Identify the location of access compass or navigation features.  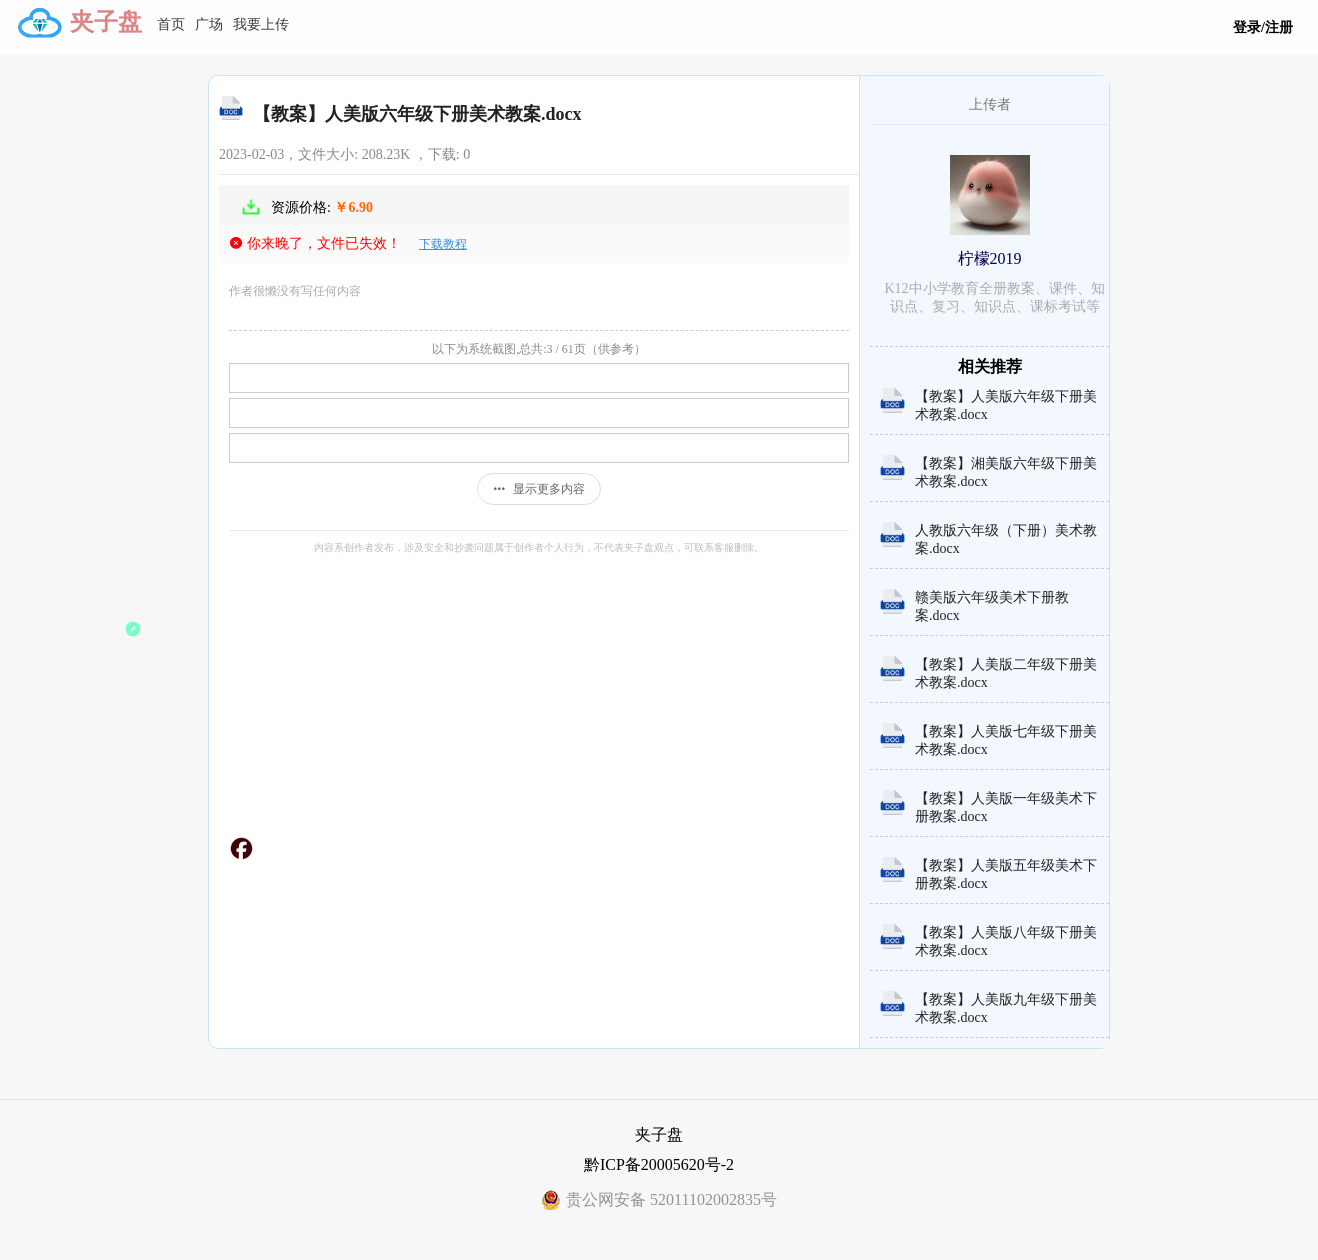
(133, 629).